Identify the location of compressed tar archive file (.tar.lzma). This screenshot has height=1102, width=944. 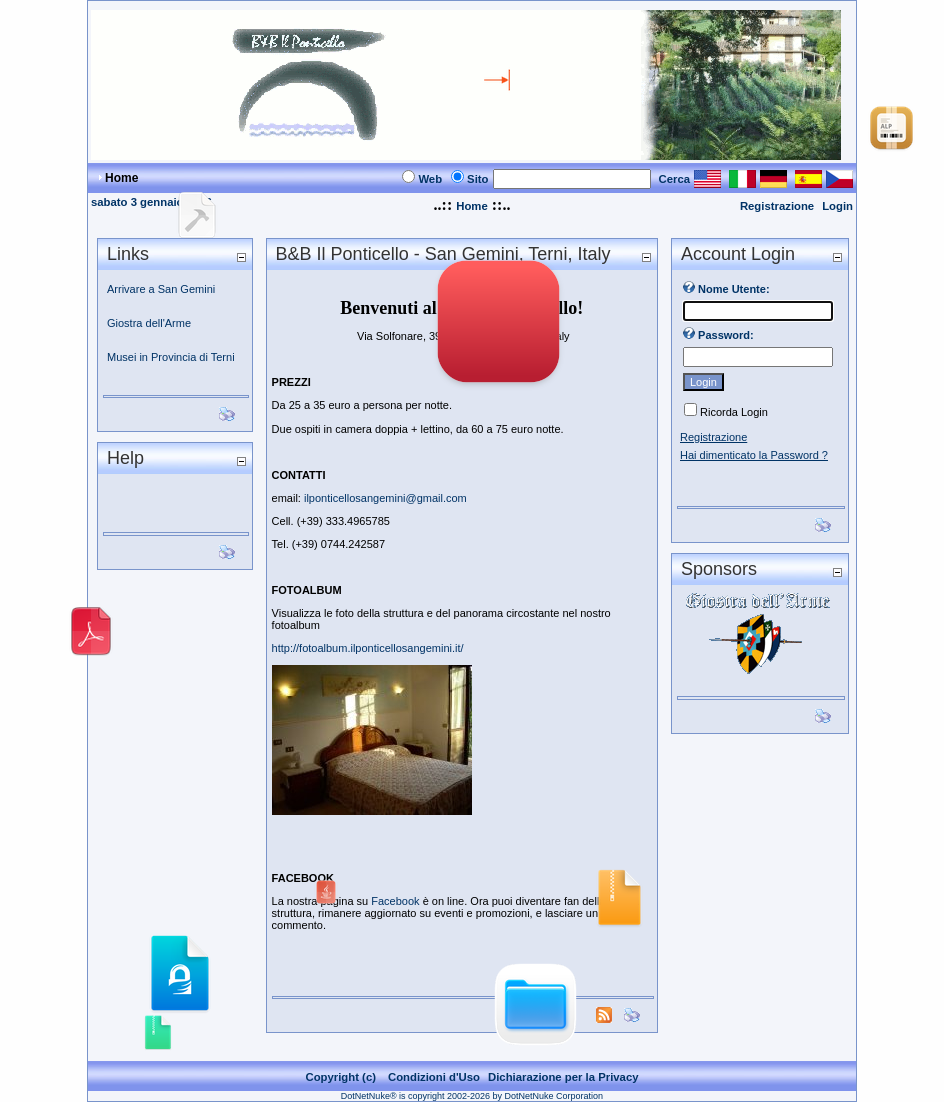
(619, 898).